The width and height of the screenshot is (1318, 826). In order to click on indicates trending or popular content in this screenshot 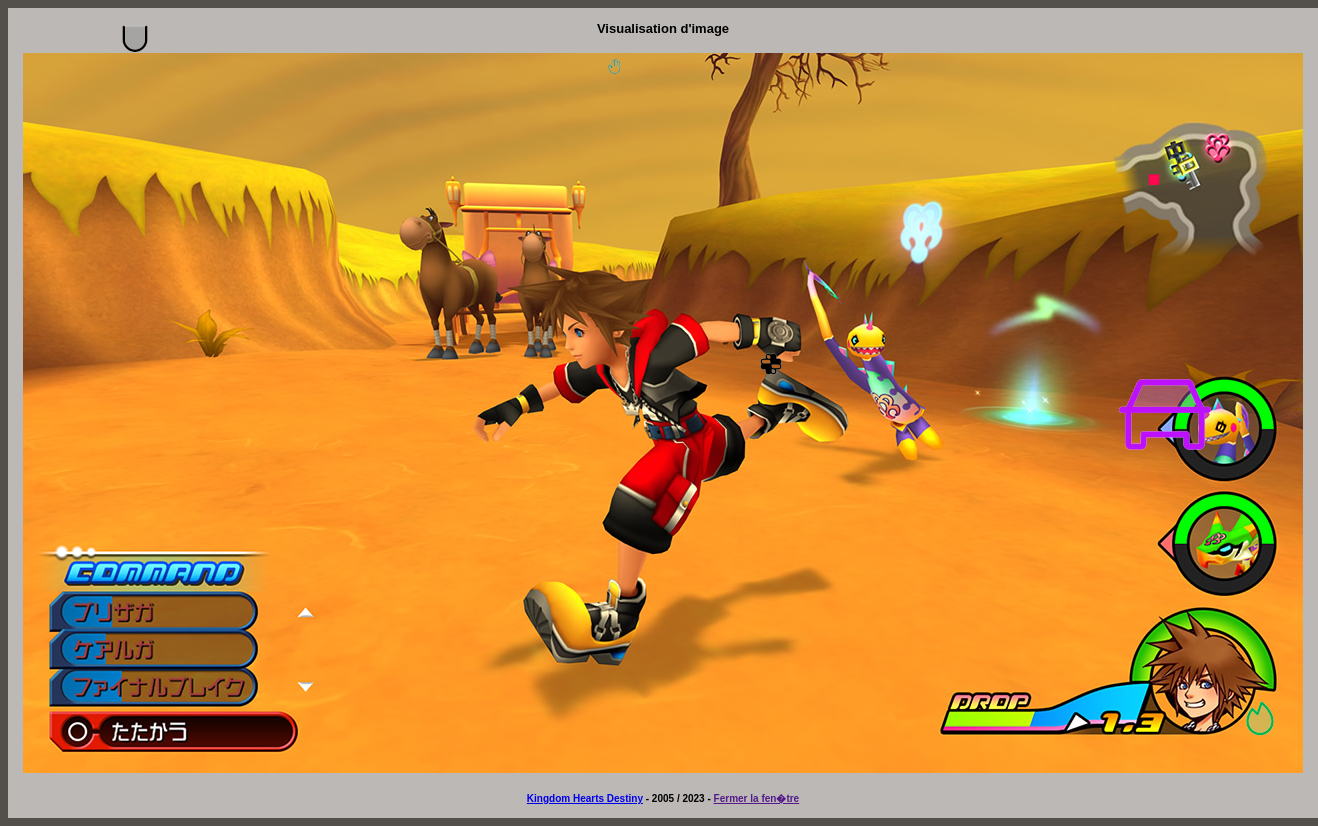, I will do `click(1260, 719)`.